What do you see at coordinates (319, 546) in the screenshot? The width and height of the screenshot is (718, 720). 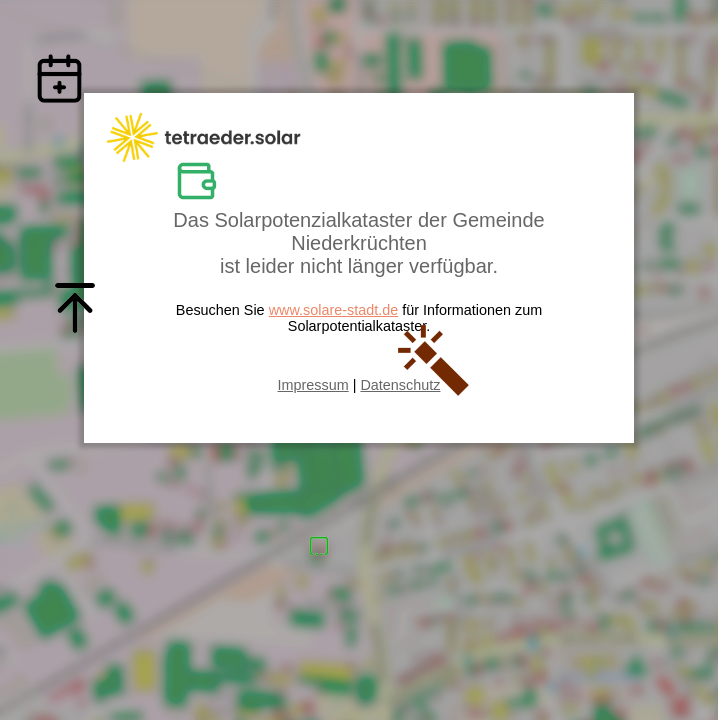 I see `indicates a container with a collapsible or expandable bottom section` at bounding box center [319, 546].